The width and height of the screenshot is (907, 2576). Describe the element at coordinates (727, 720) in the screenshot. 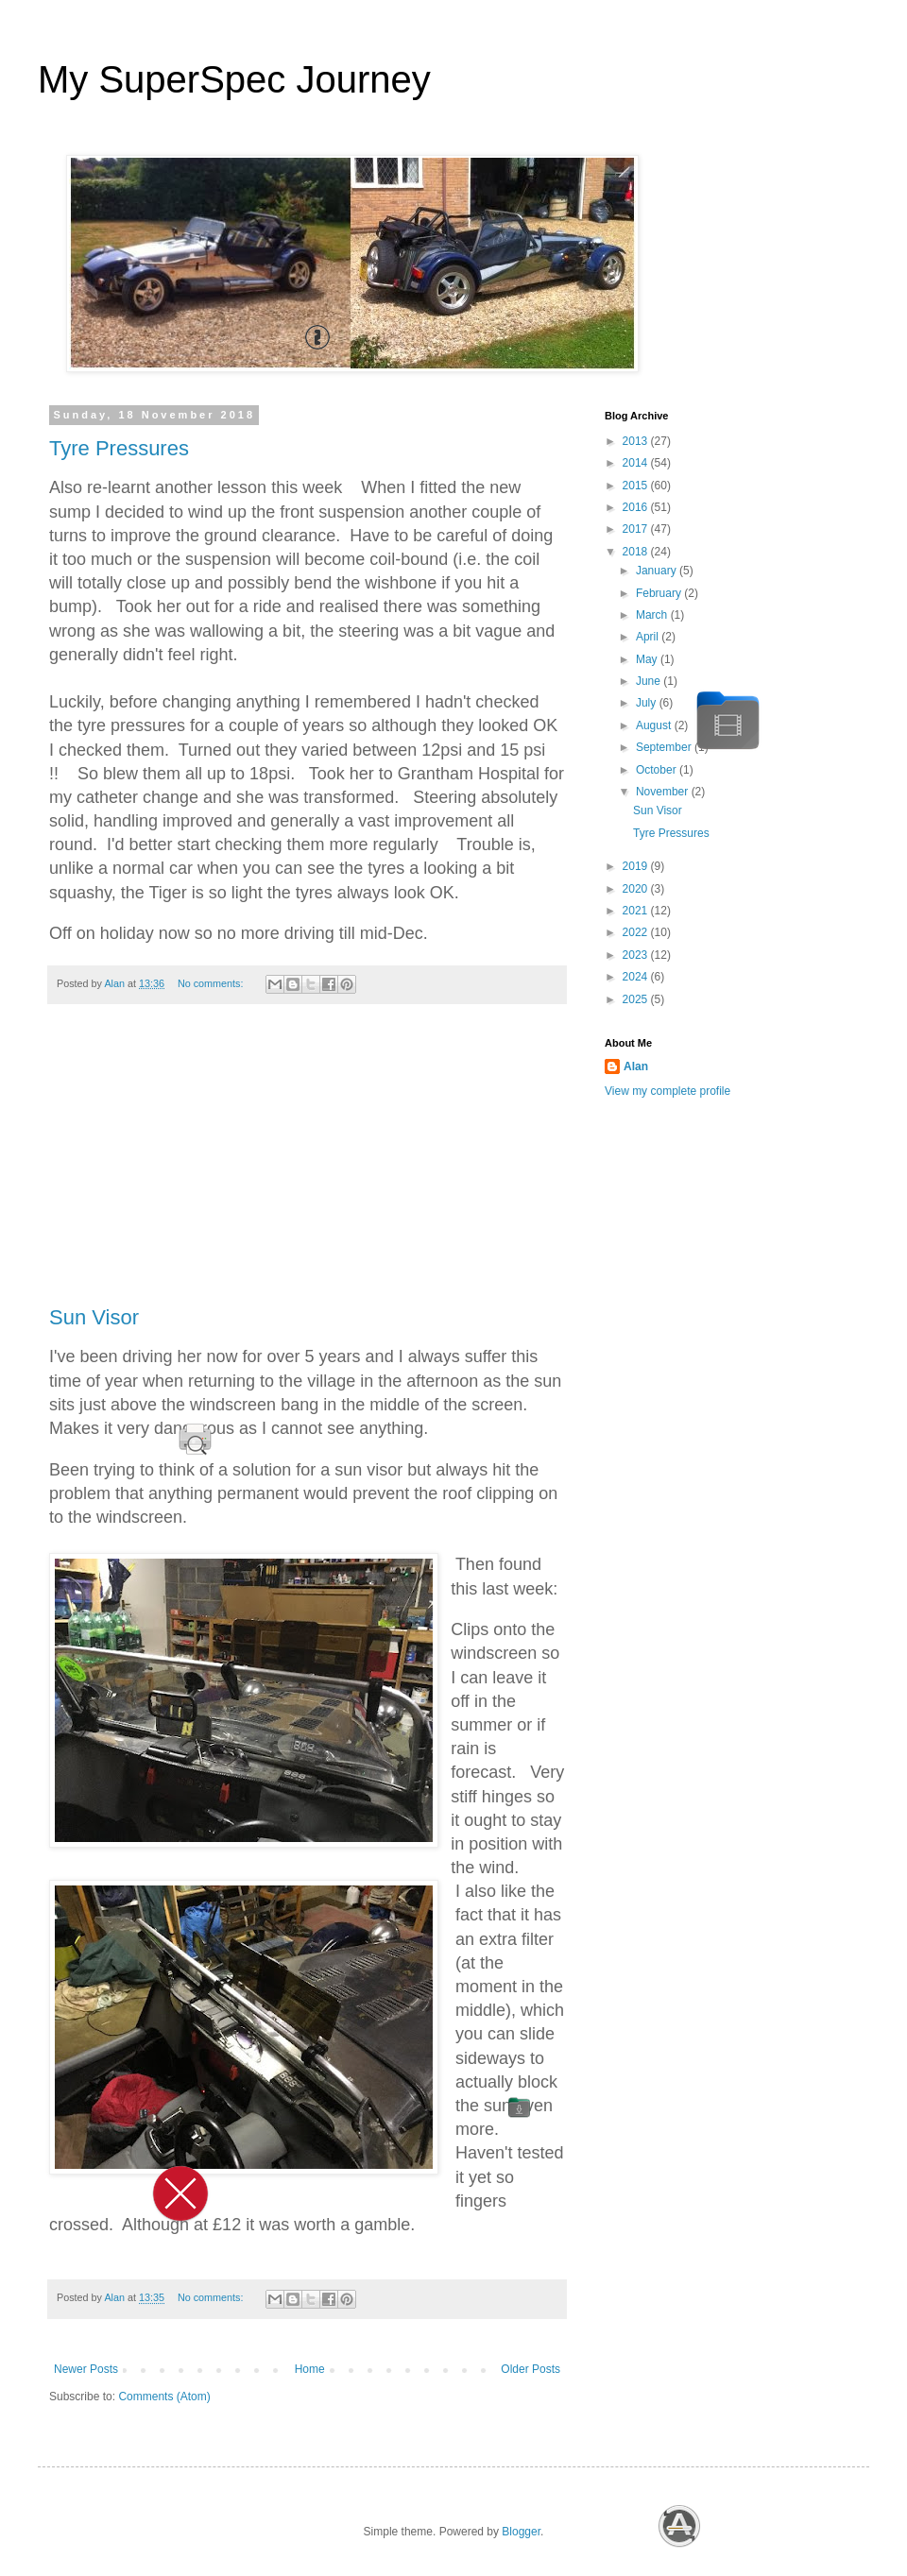

I see `open your videos folder` at that location.